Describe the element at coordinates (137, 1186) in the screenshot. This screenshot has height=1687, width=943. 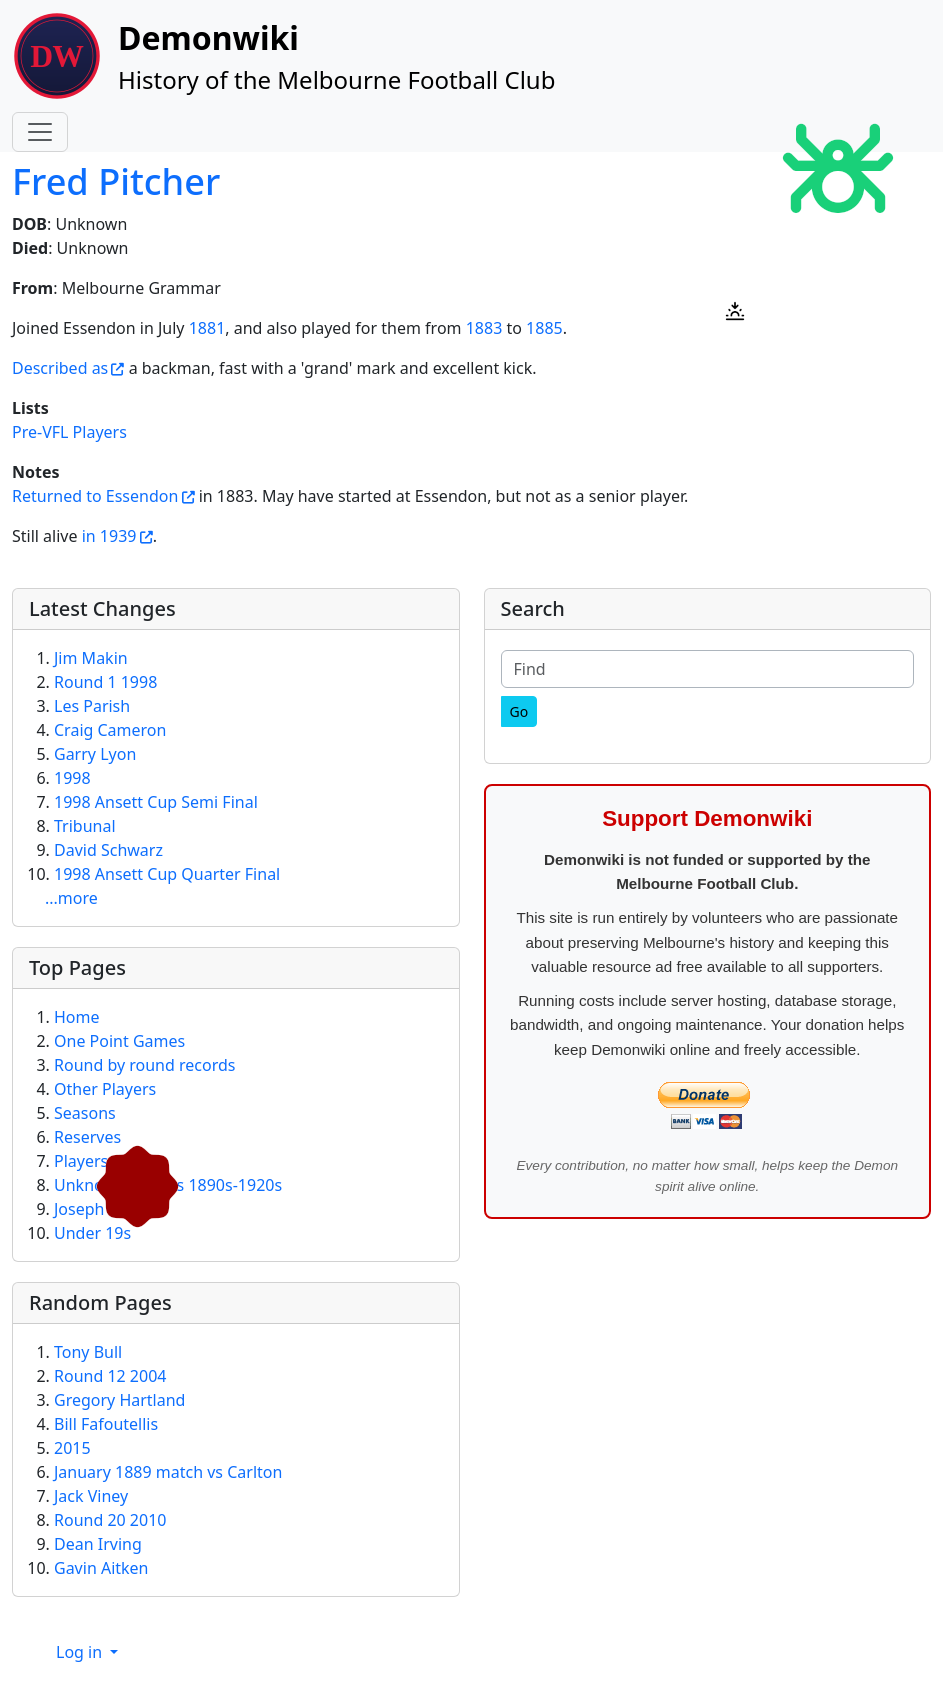
I see `indicates a verified or certified status` at that location.